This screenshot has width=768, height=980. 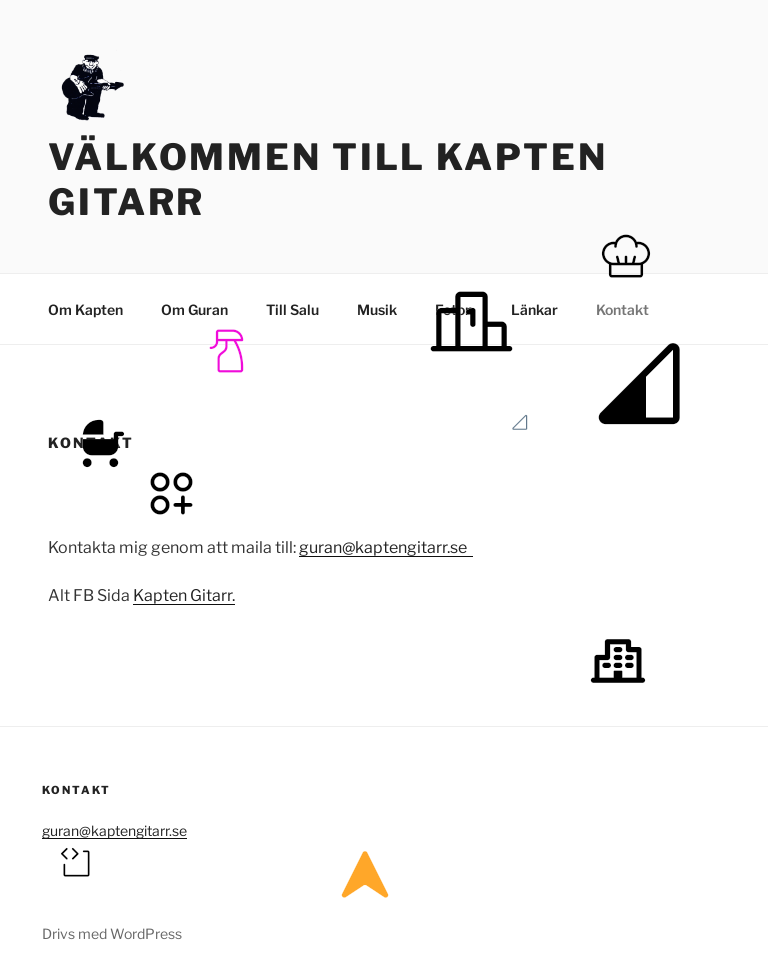 I want to click on view leaderboard rankings, so click(x=471, y=321).